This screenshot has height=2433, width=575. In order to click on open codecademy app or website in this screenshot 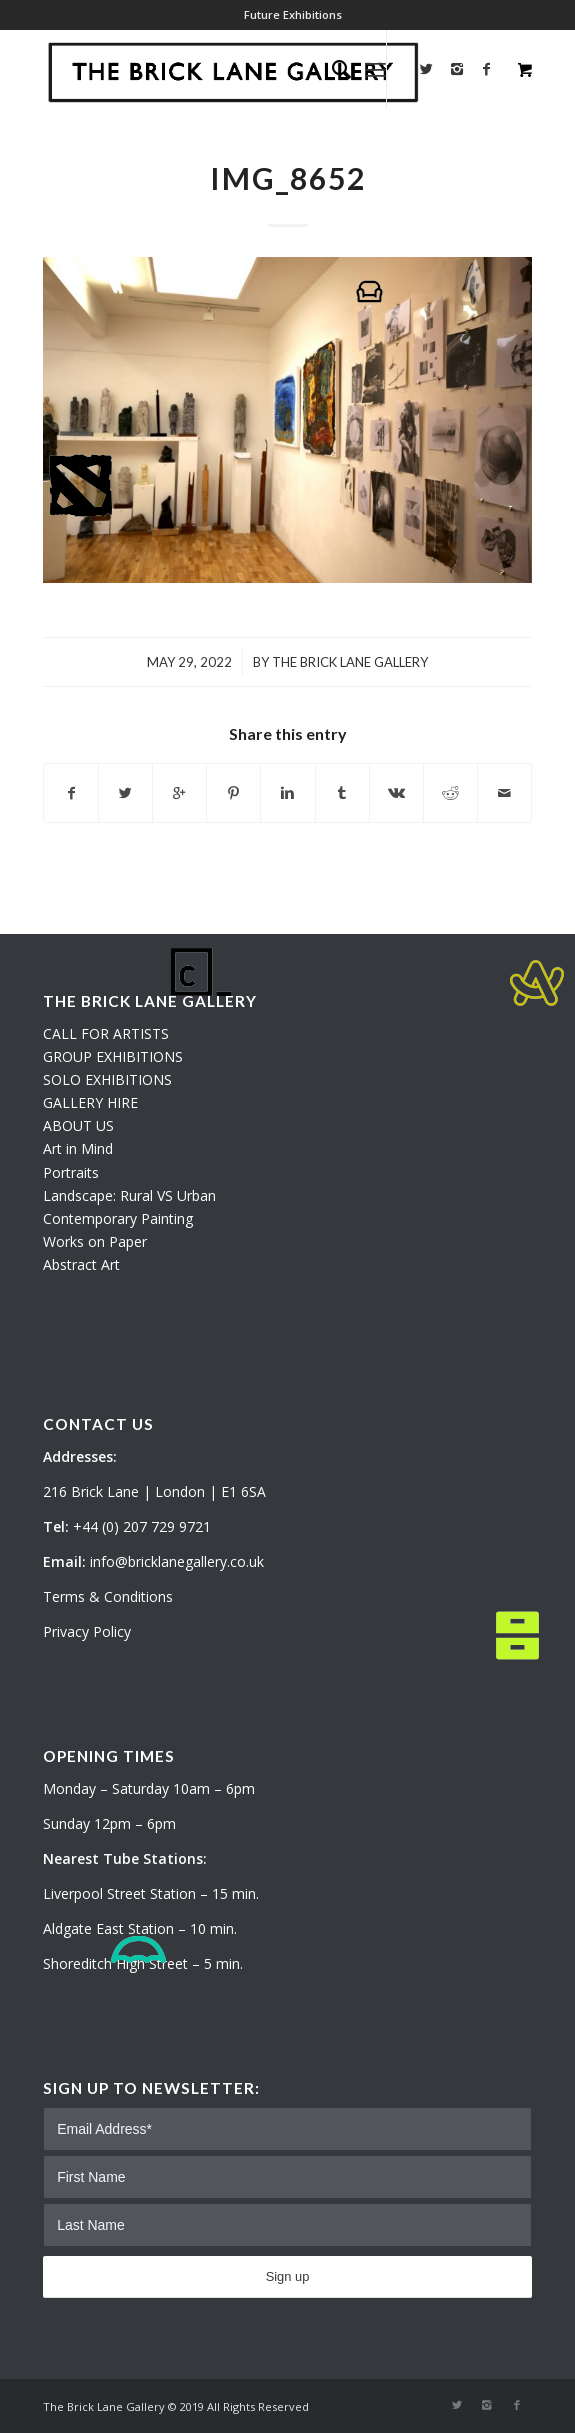, I will do `click(201, 972)`.